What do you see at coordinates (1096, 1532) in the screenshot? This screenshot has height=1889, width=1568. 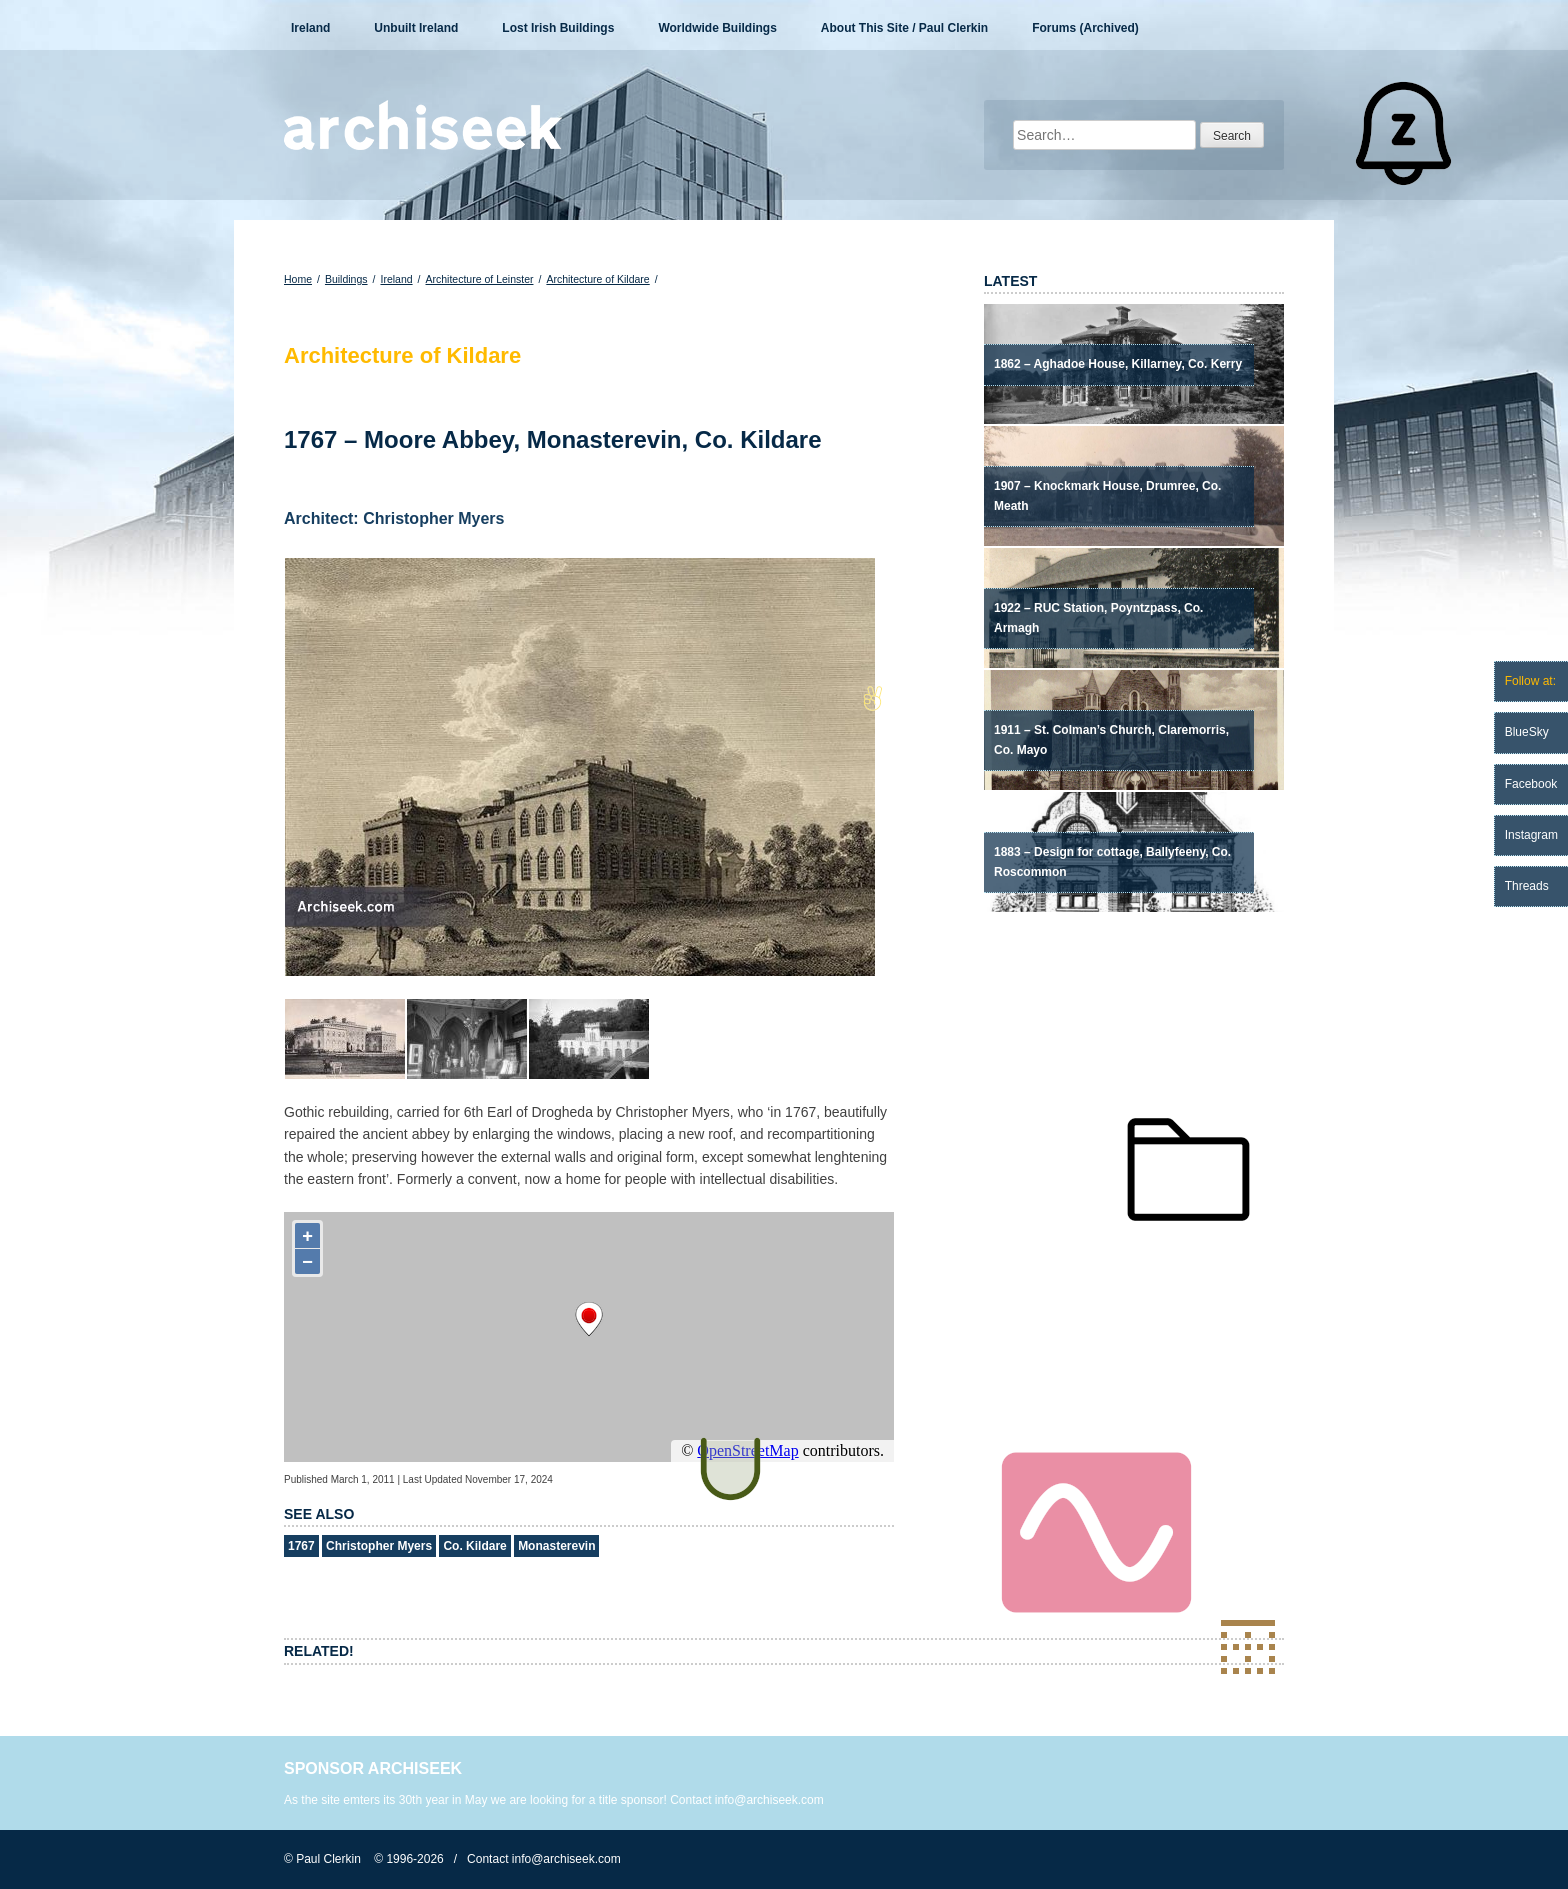 I see `audio or sound wave indicator` at bounding box center [1096, 1532].